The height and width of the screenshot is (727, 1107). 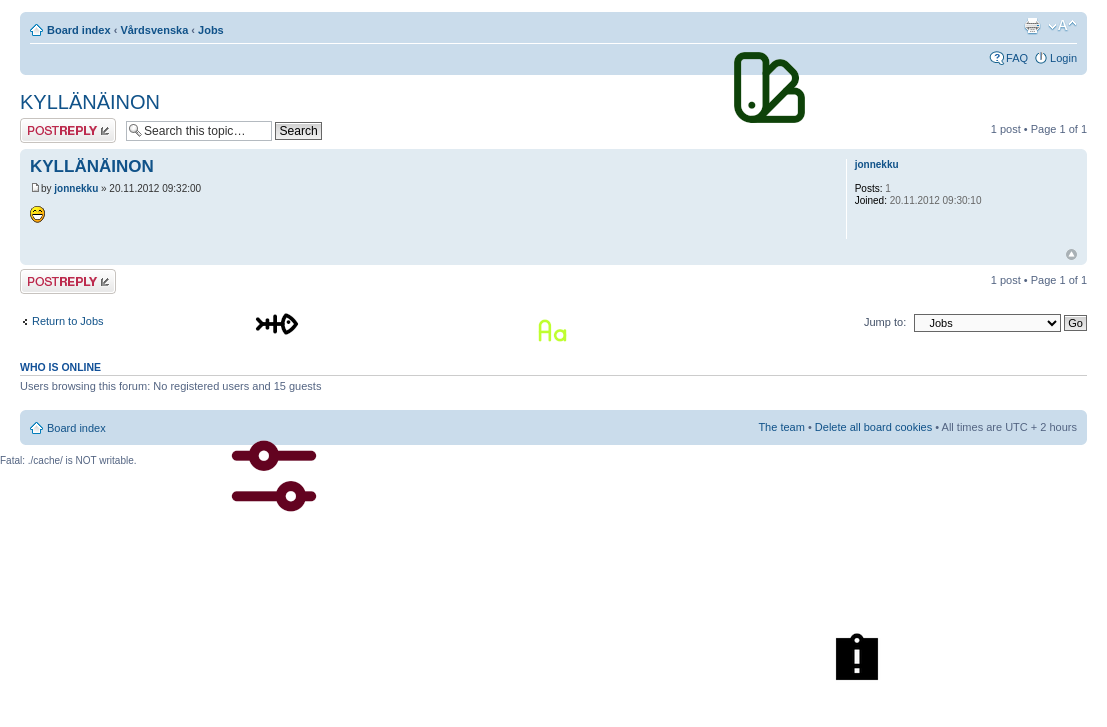 What do you see at coordinates (274, 476) in the screenshot?
I see `adjust settings or preferences` at bounding box center [274, 476].